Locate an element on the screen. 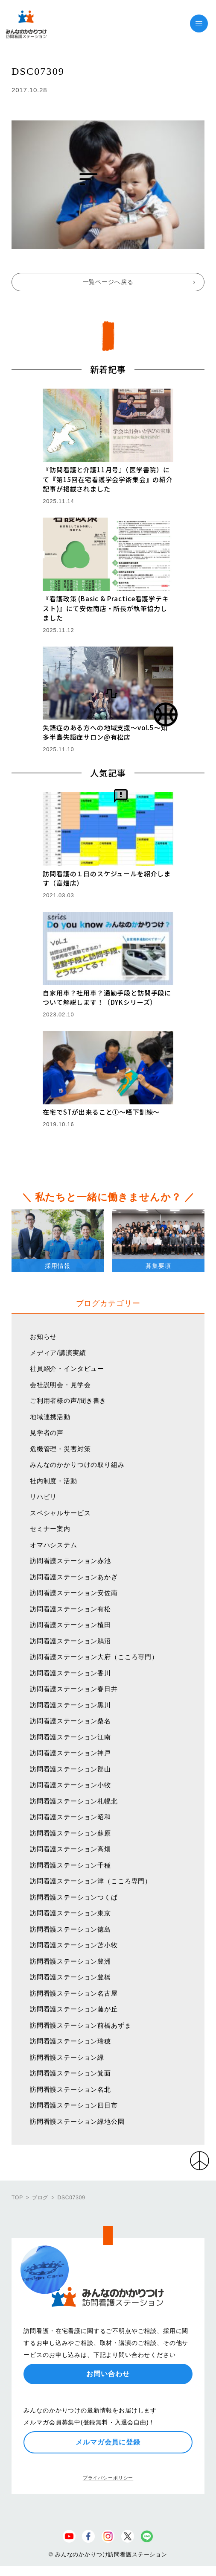 The width and height of the screenshot is (216, 2576). sort items in a list is located at coordinates (88, 179).